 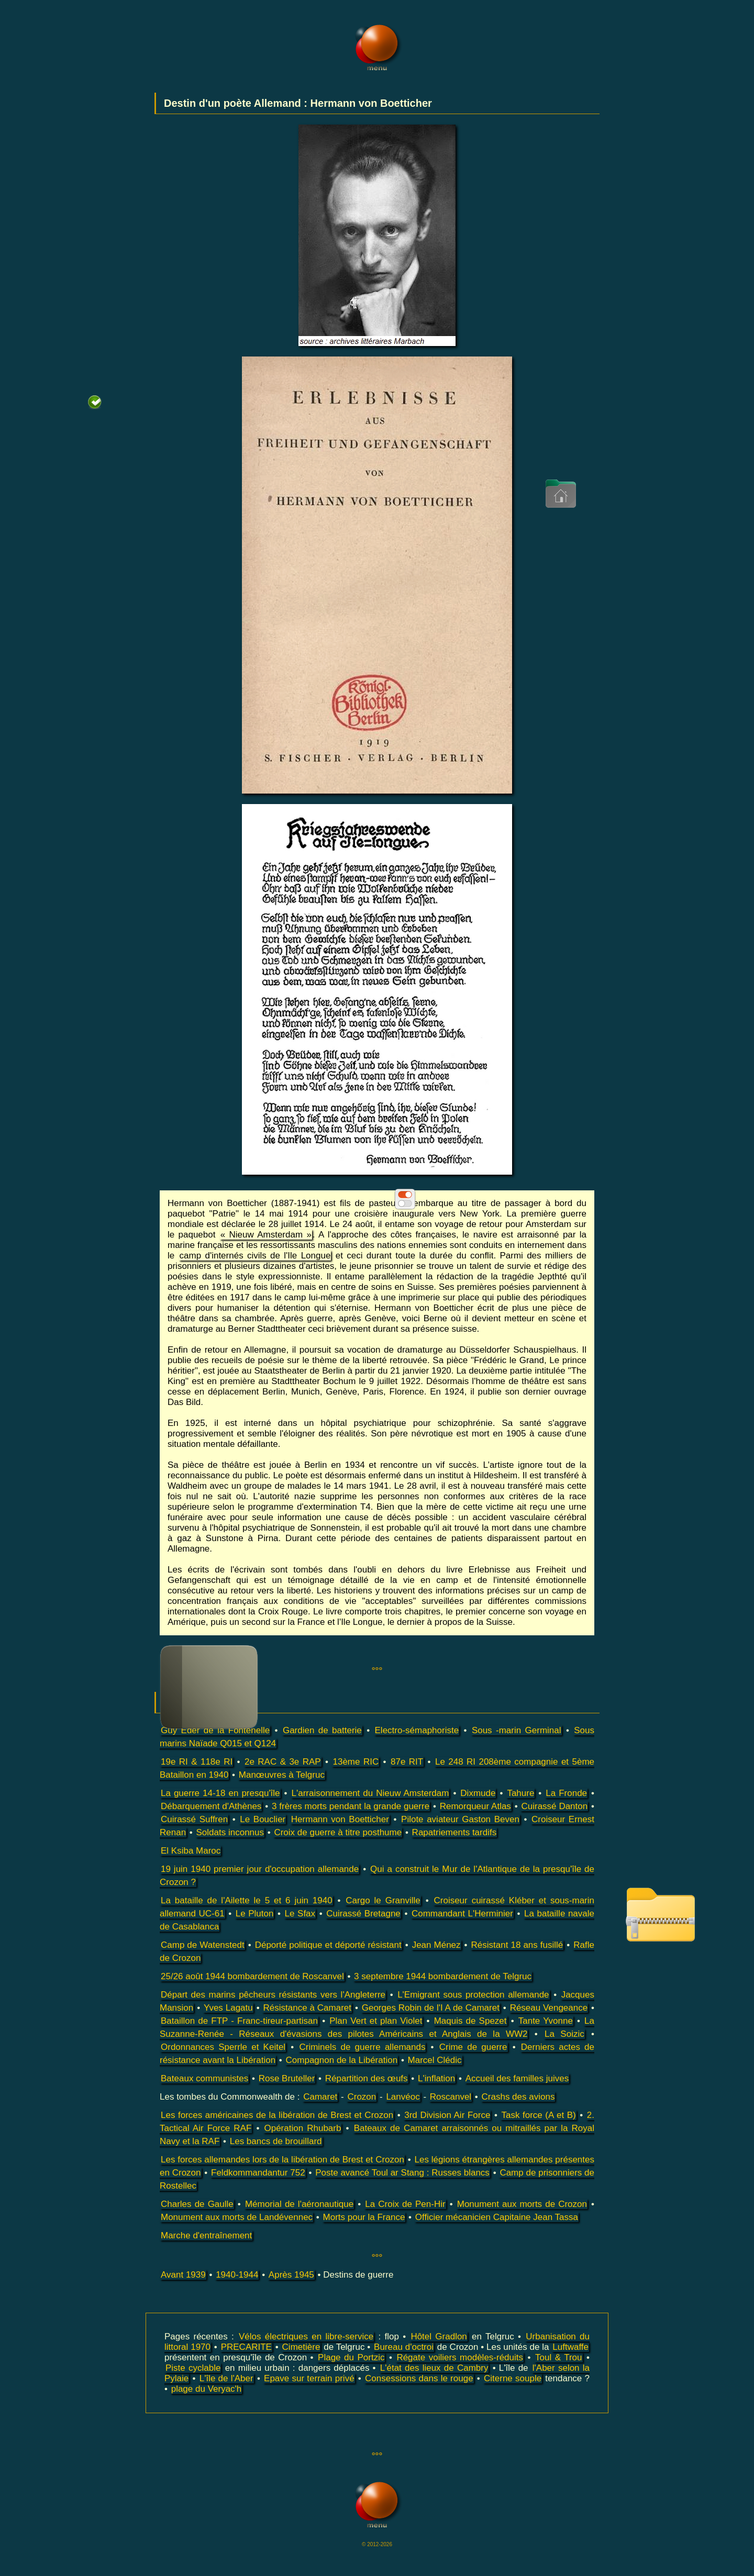 What do you see at coordinates (209, 1683) in the screenshot?
I see `access the desktop folder` at bounding box center [209, 1683].